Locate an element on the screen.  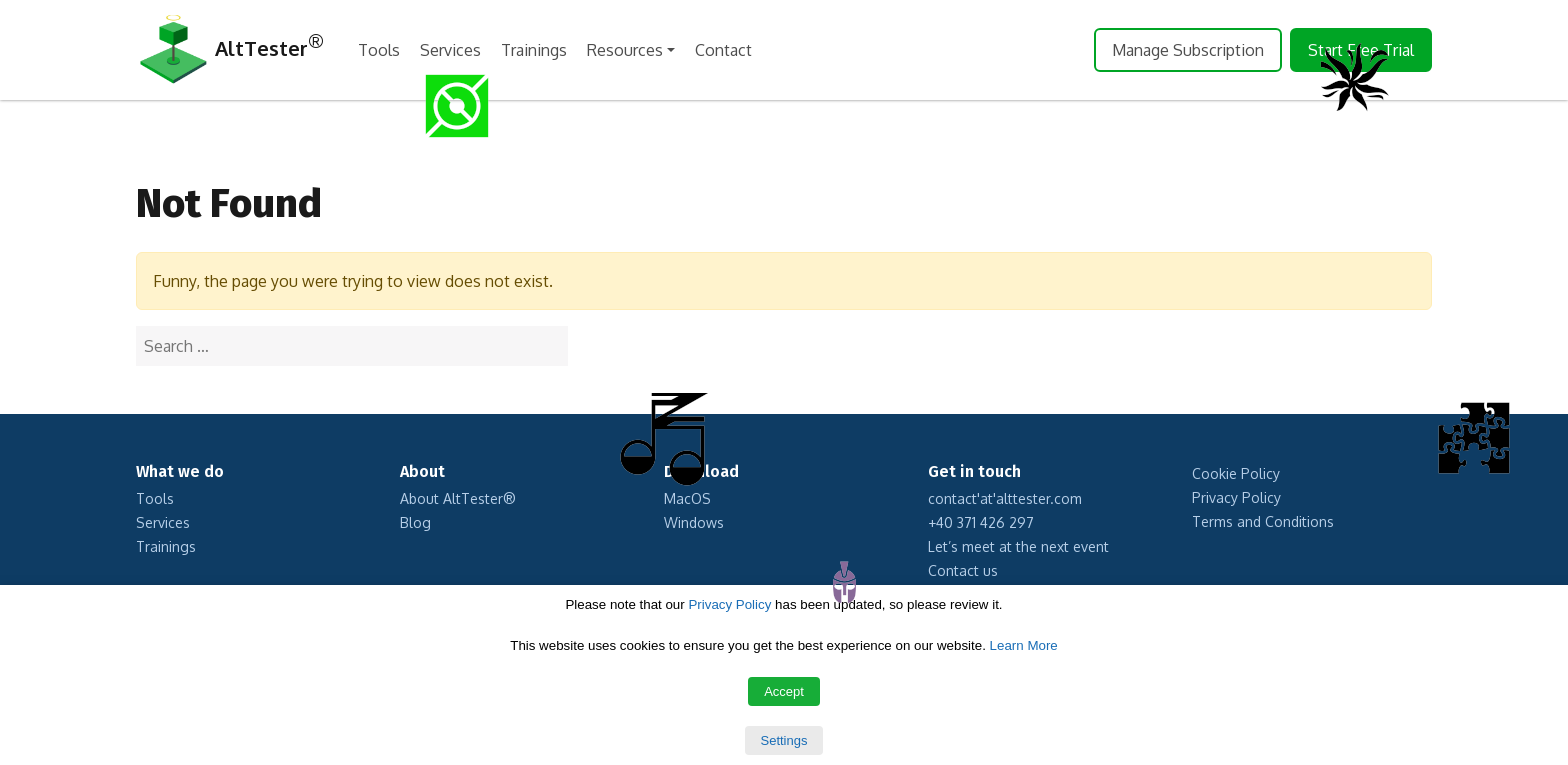
select warrior or knight character class is located at coordinates (844, 582).